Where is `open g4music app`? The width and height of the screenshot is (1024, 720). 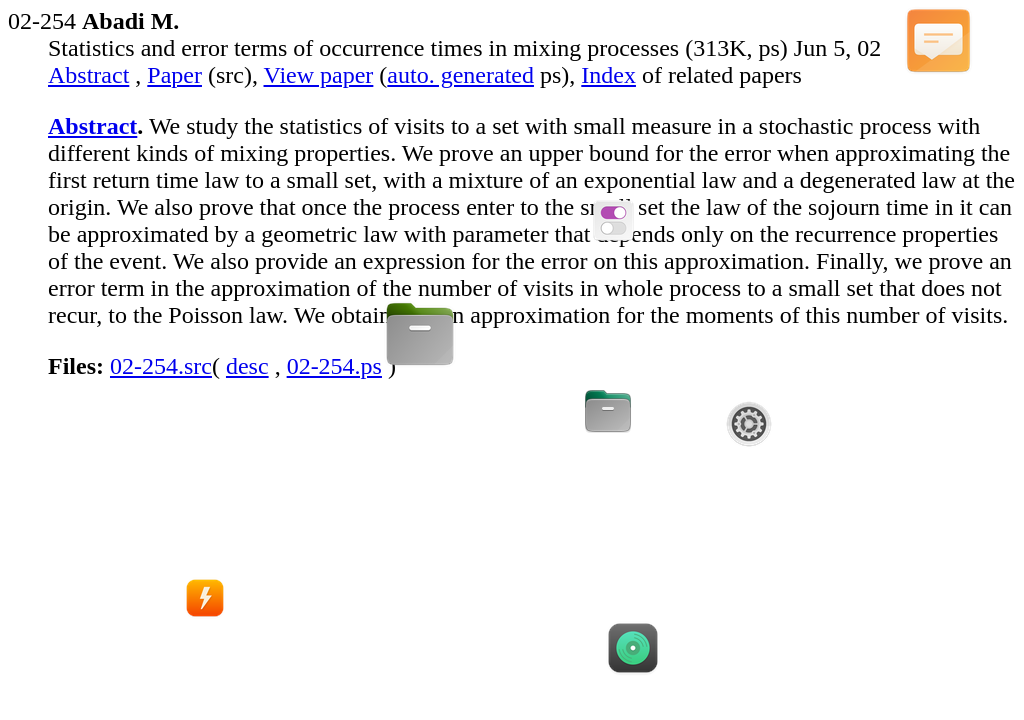
open g4music app is located at coordinates (633, 648).